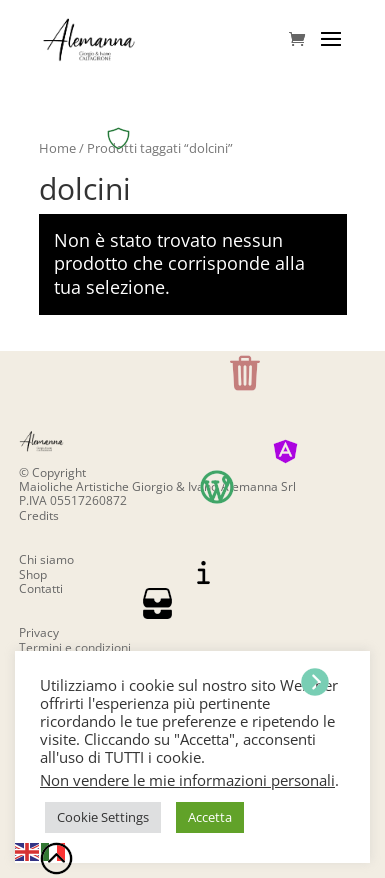 The height and width of the screenshot is (878, 385). I want to click on view stacked file trays or inbox, so click(157, 603).